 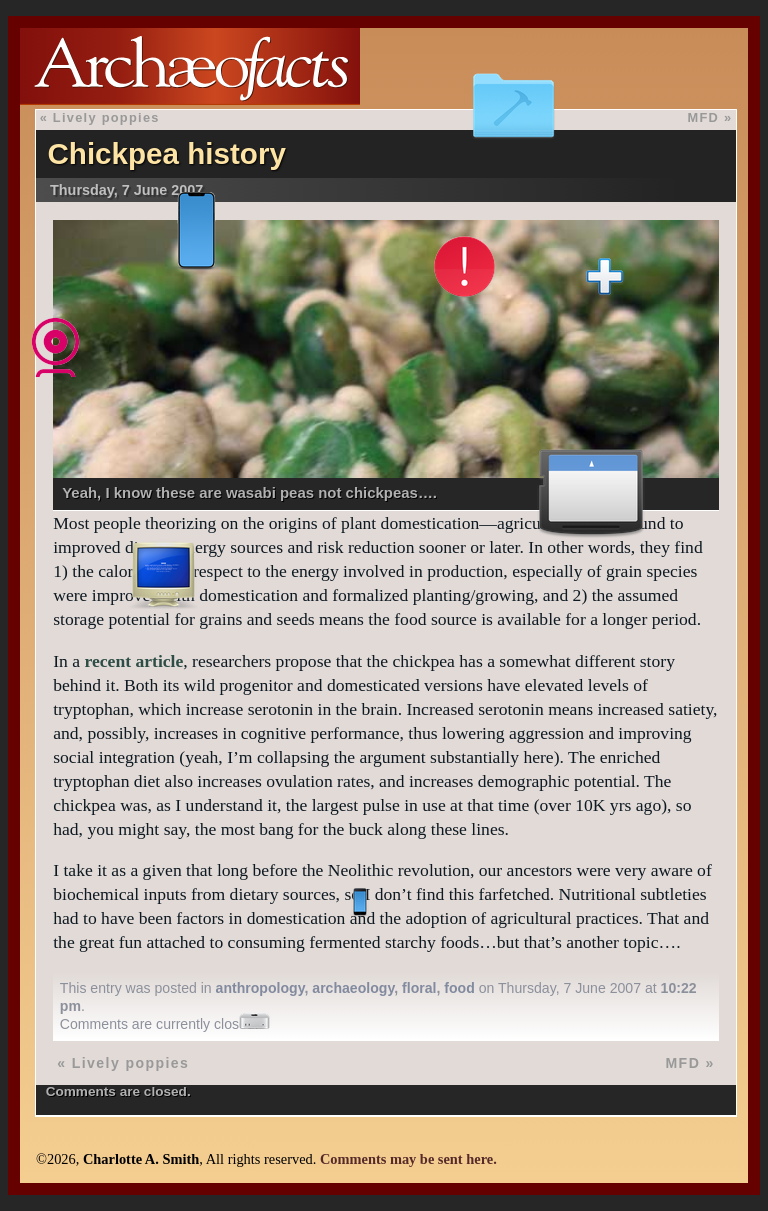 What do you see at coordinates (464, 266) in the screenshot?
I see `indicates a warning or alert requiring attention` at bounding box center [464, 266].